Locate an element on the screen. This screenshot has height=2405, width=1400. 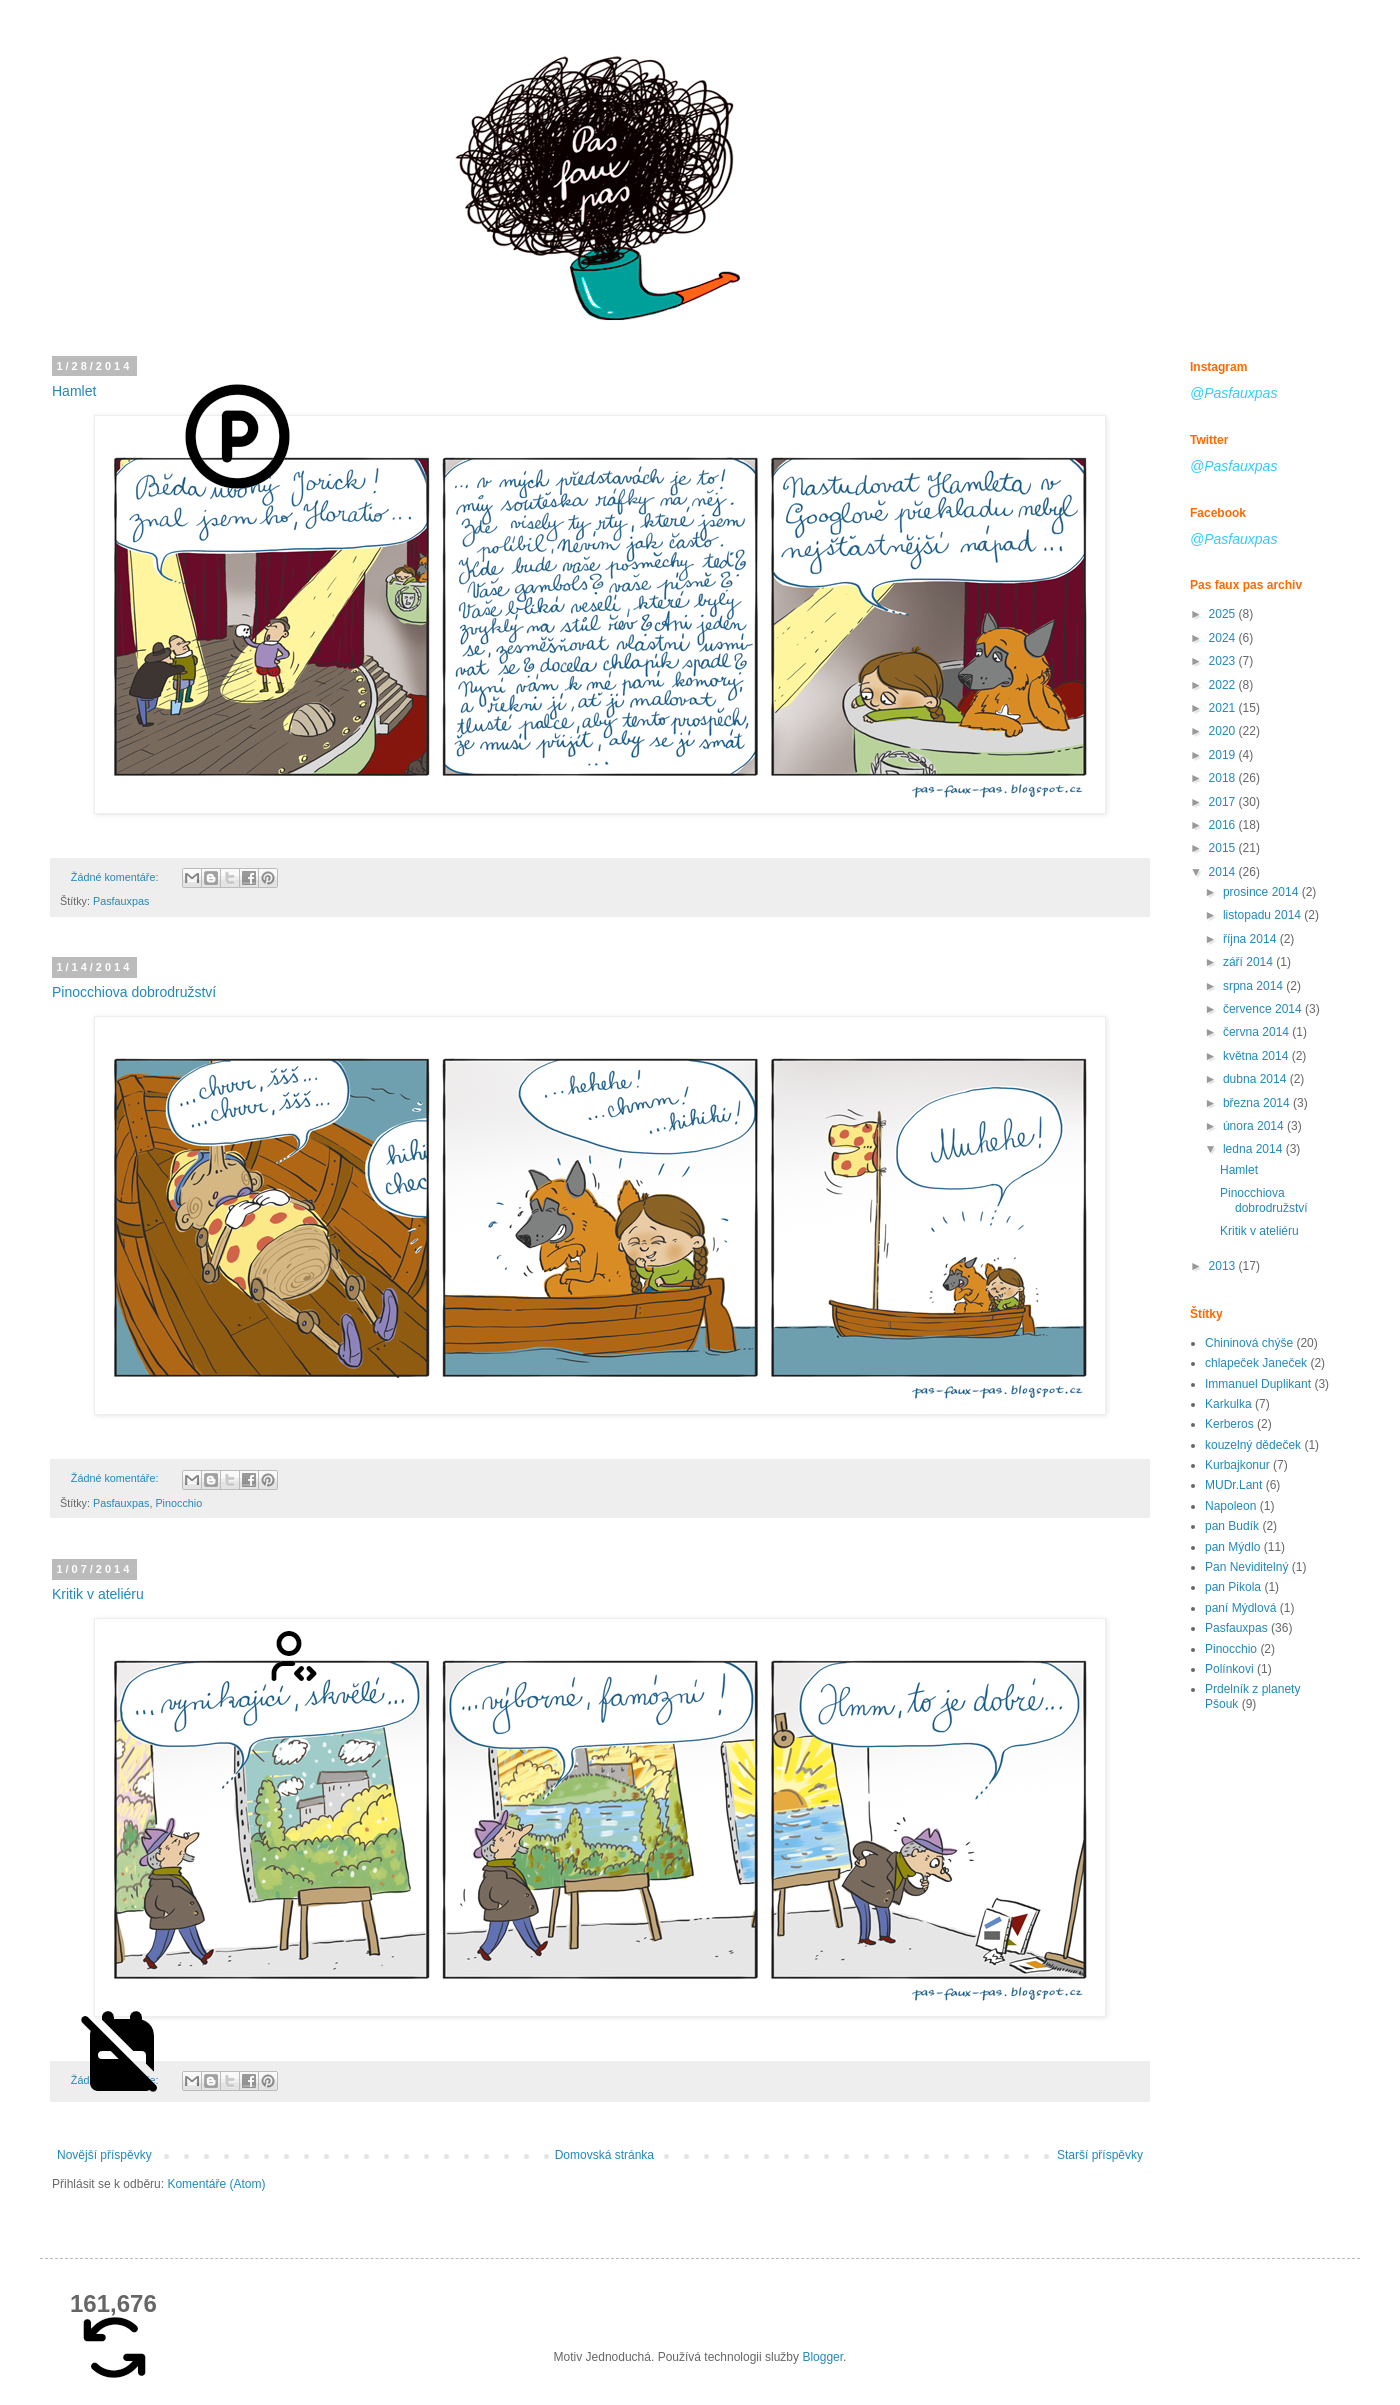
dry clean with perchloroethylene solvent is located at coordinates (237, 436).